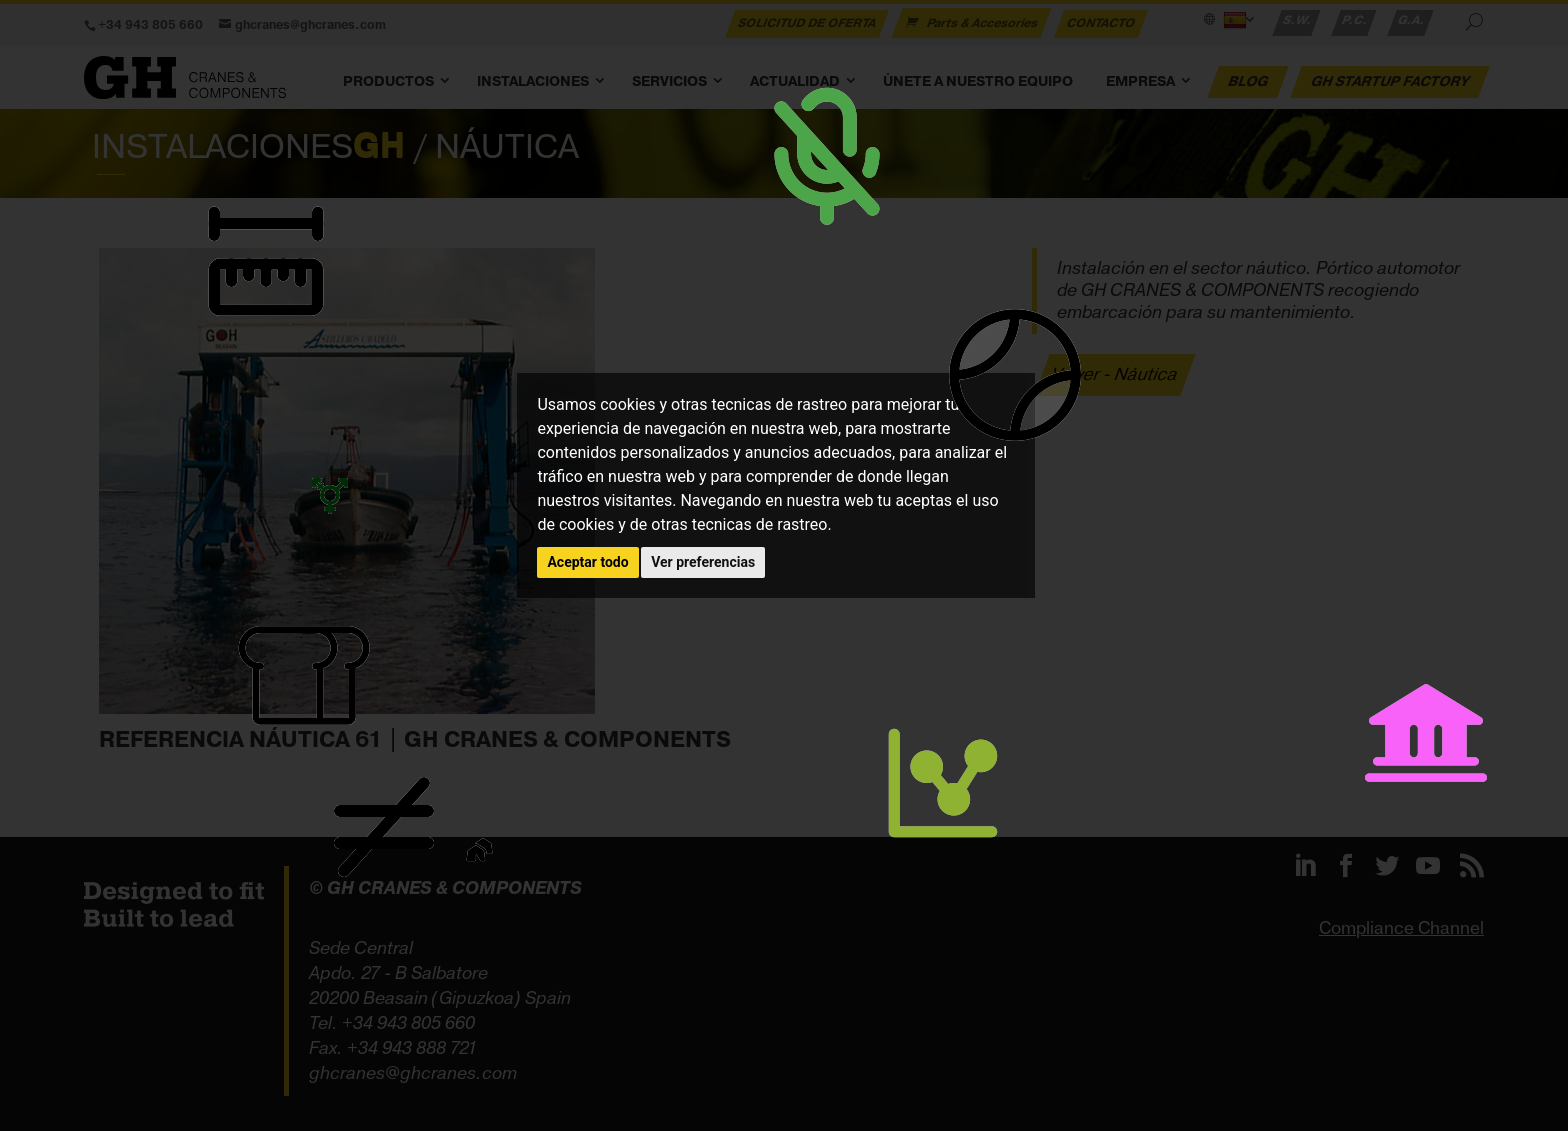 This screenshot has height=1131, width=1568. I want to click on access banking or financial services, so click(1426, 737).